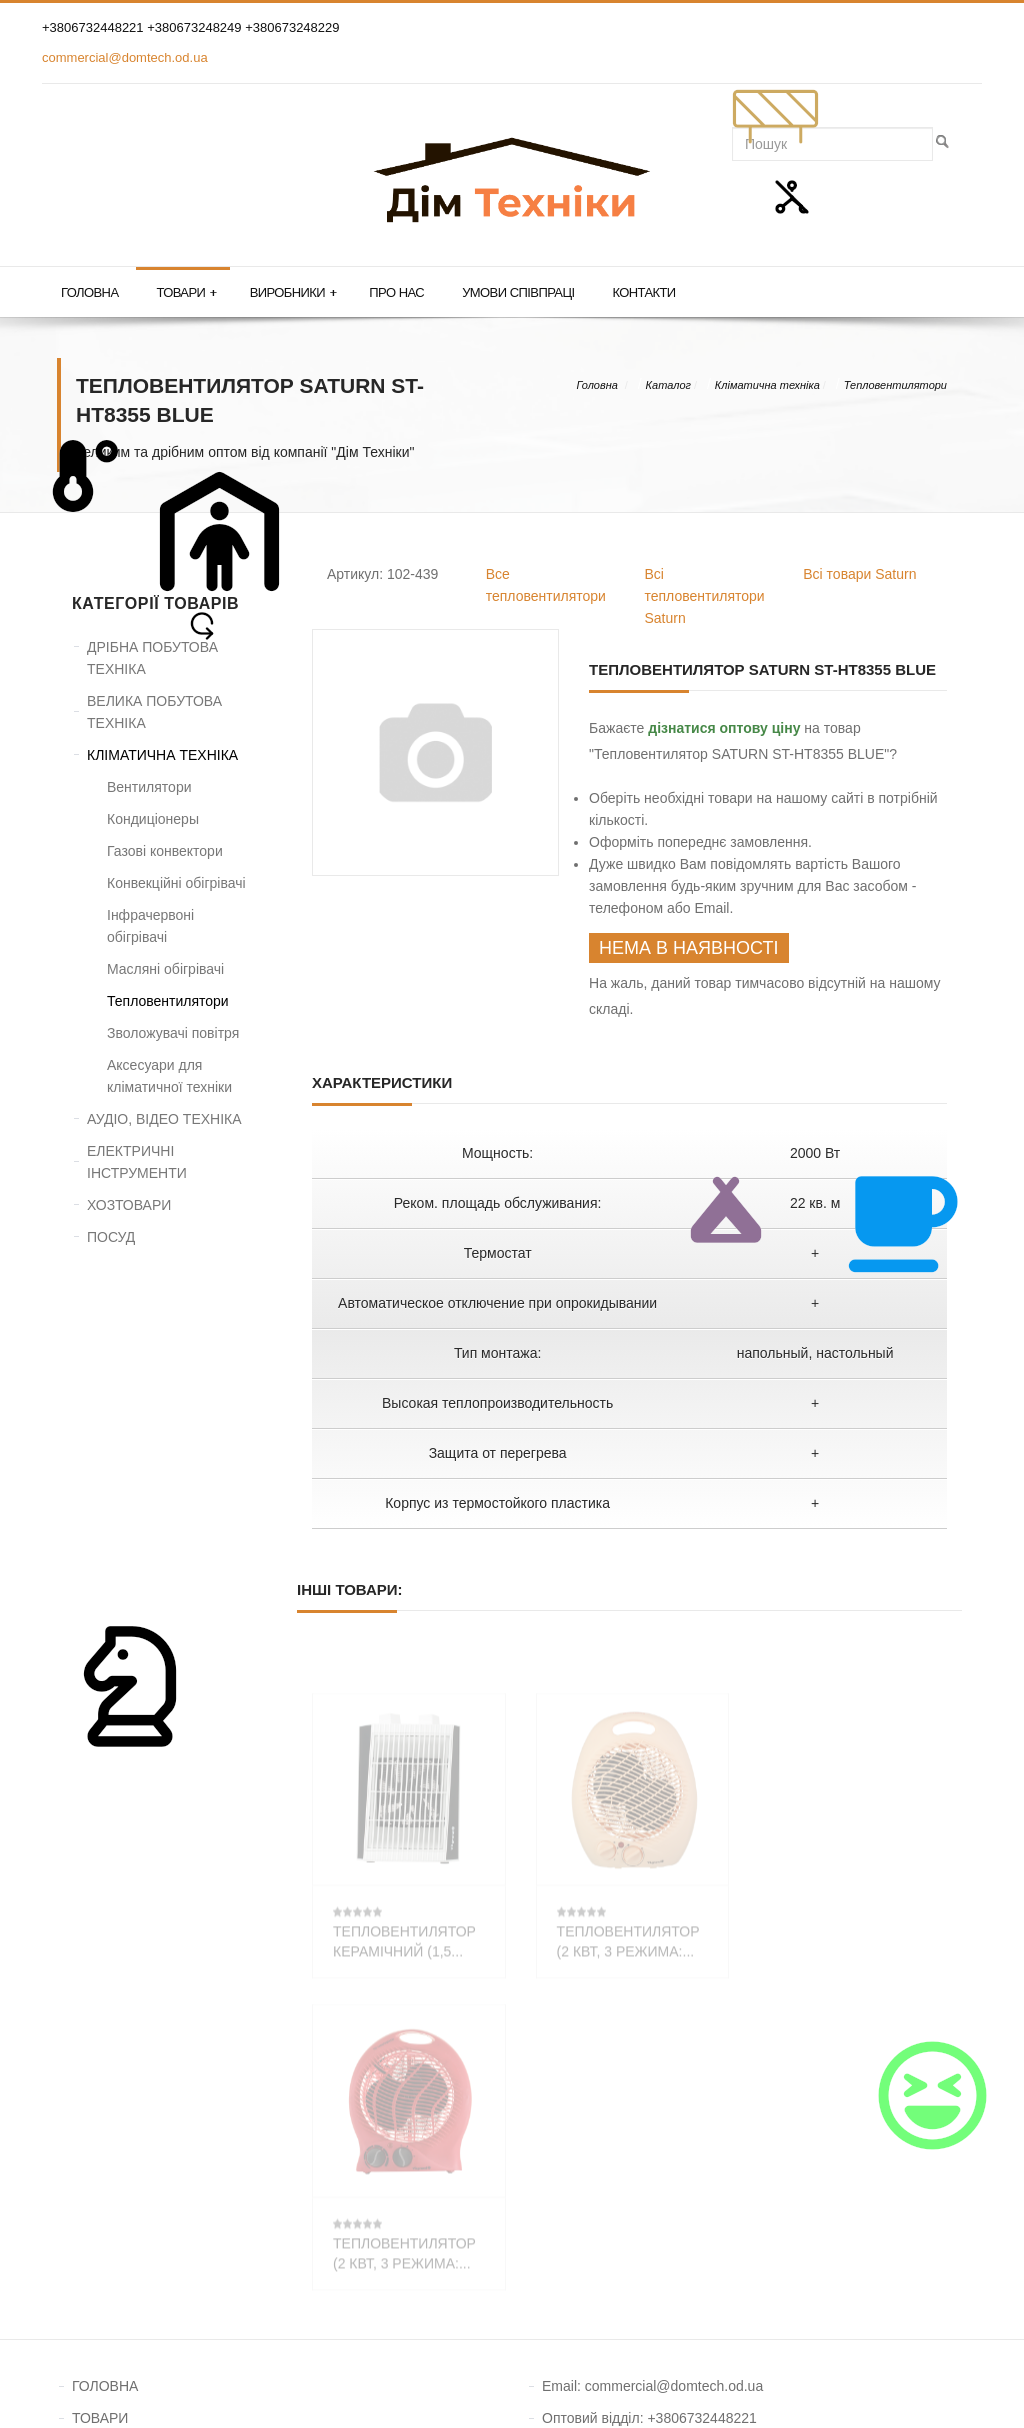  Describe the element at coordinates (932, 2095) in the screenshot. I see `react with a laughing emoji` at that location.